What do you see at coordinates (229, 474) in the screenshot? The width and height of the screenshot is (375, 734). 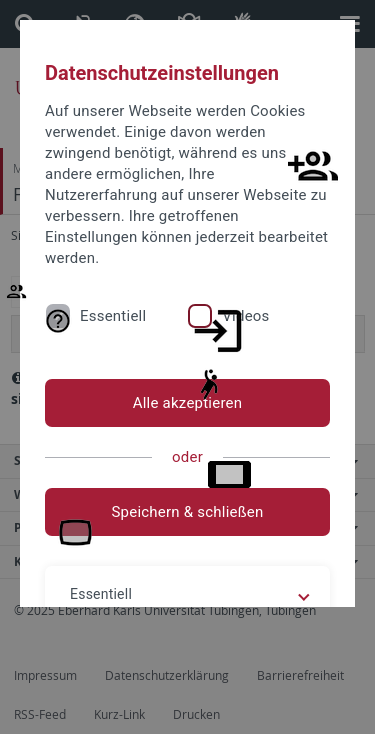 I see `switch to landscape orientation` at bounding box center [229, 474].